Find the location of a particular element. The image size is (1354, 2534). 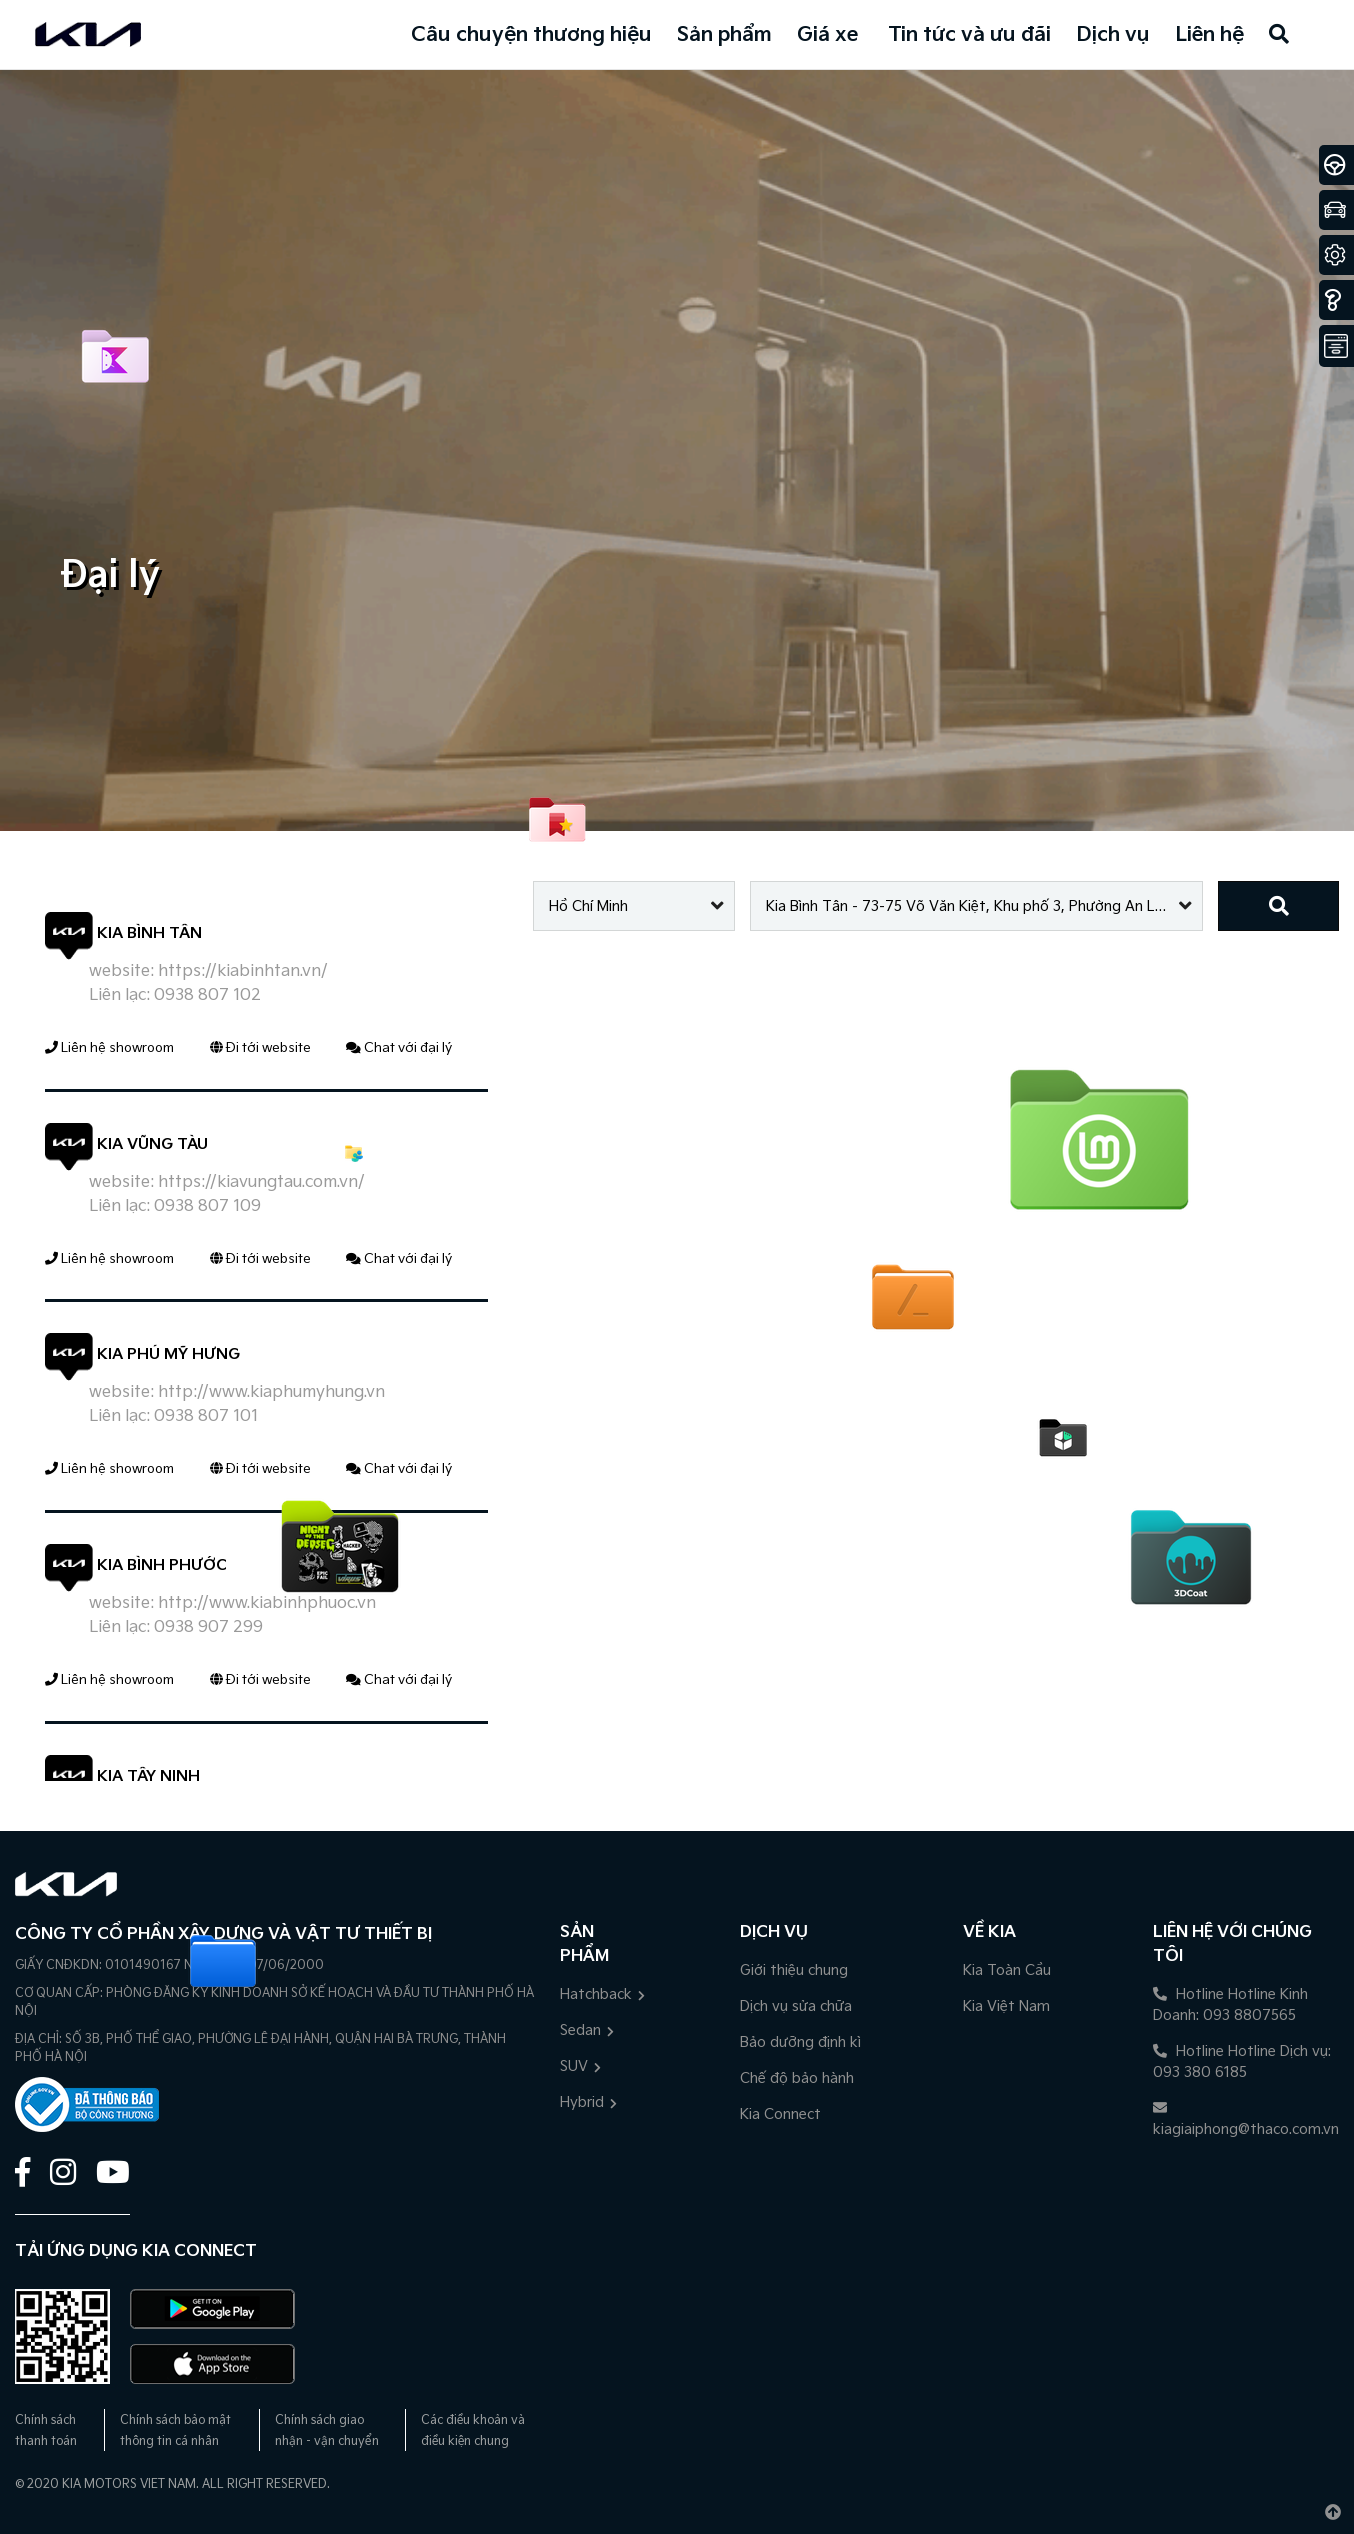

open wondershare filmstock assets folder is located at coordinates (1063, 1439).